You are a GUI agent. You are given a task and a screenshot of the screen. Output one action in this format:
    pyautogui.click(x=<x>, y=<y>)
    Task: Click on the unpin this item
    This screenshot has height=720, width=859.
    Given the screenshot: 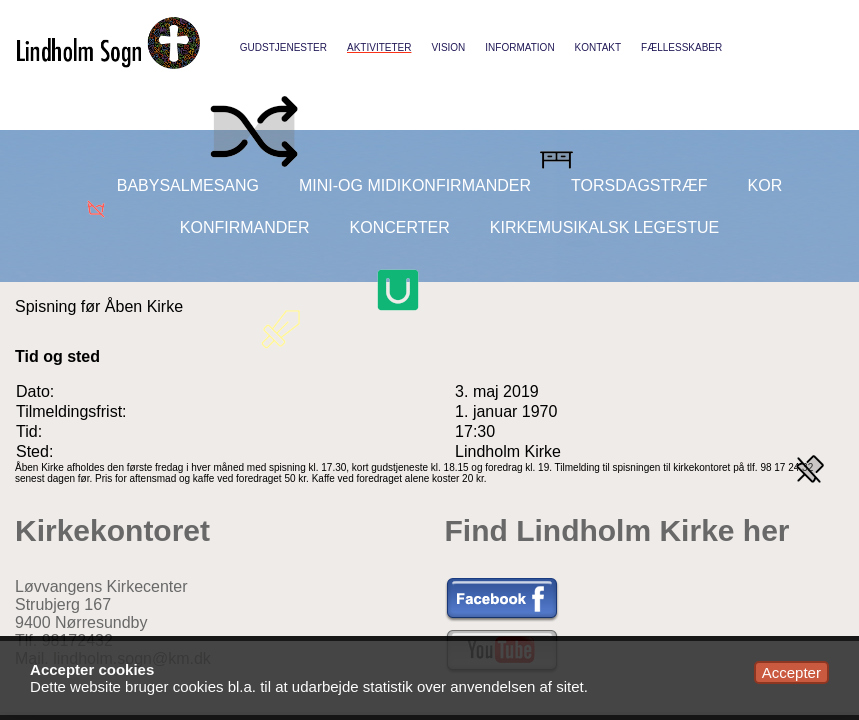 What is the action you would take?
    pyautogui.click(x=809, y=470)
    